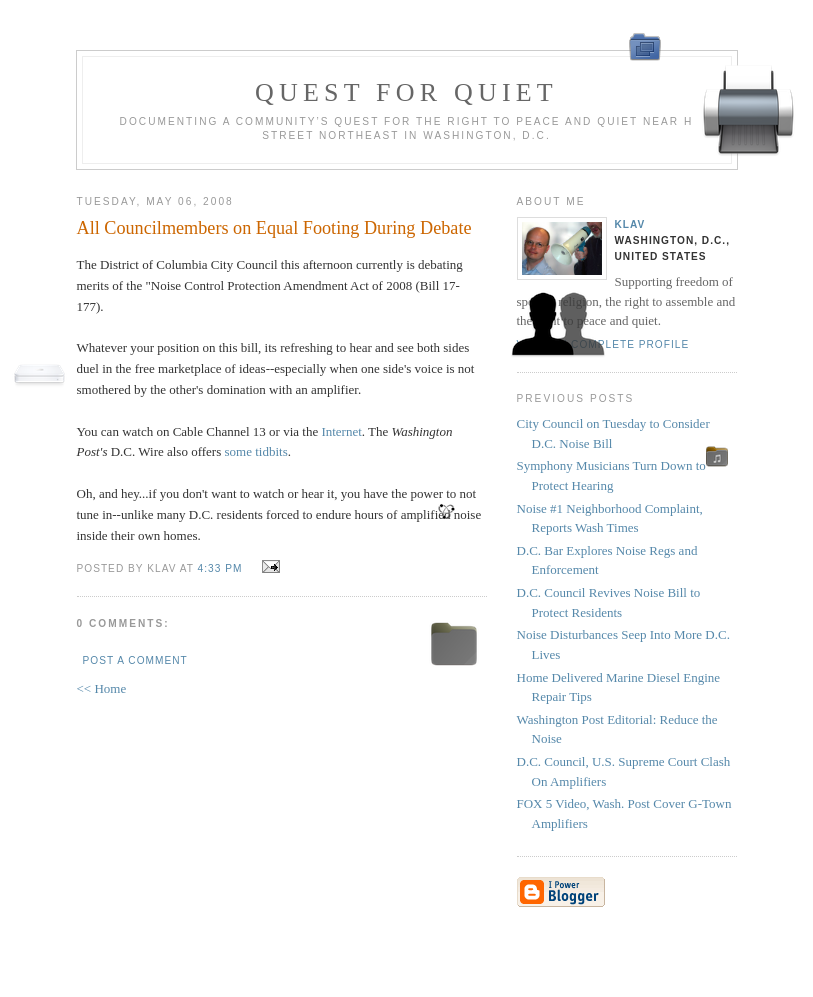 The image size is (813, 997). Describe the element at coordinates (446, 511) in the screenshot. I see `access bonjour network discovery settings` at that location.